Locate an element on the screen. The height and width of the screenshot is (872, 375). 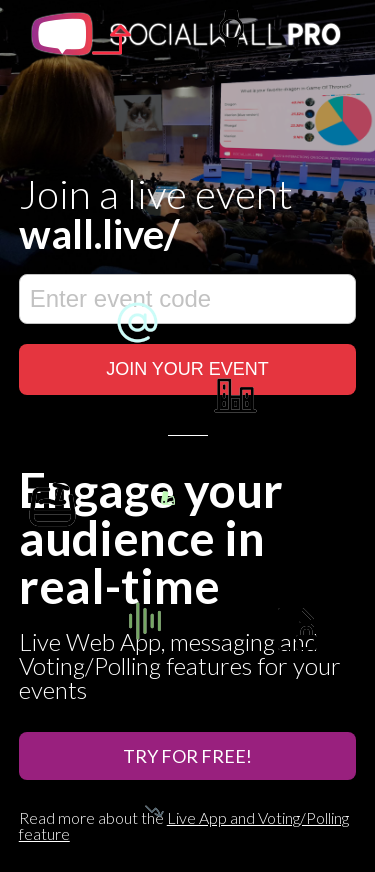
audio waveform or sound visualization is located at coordinates (145, 621).